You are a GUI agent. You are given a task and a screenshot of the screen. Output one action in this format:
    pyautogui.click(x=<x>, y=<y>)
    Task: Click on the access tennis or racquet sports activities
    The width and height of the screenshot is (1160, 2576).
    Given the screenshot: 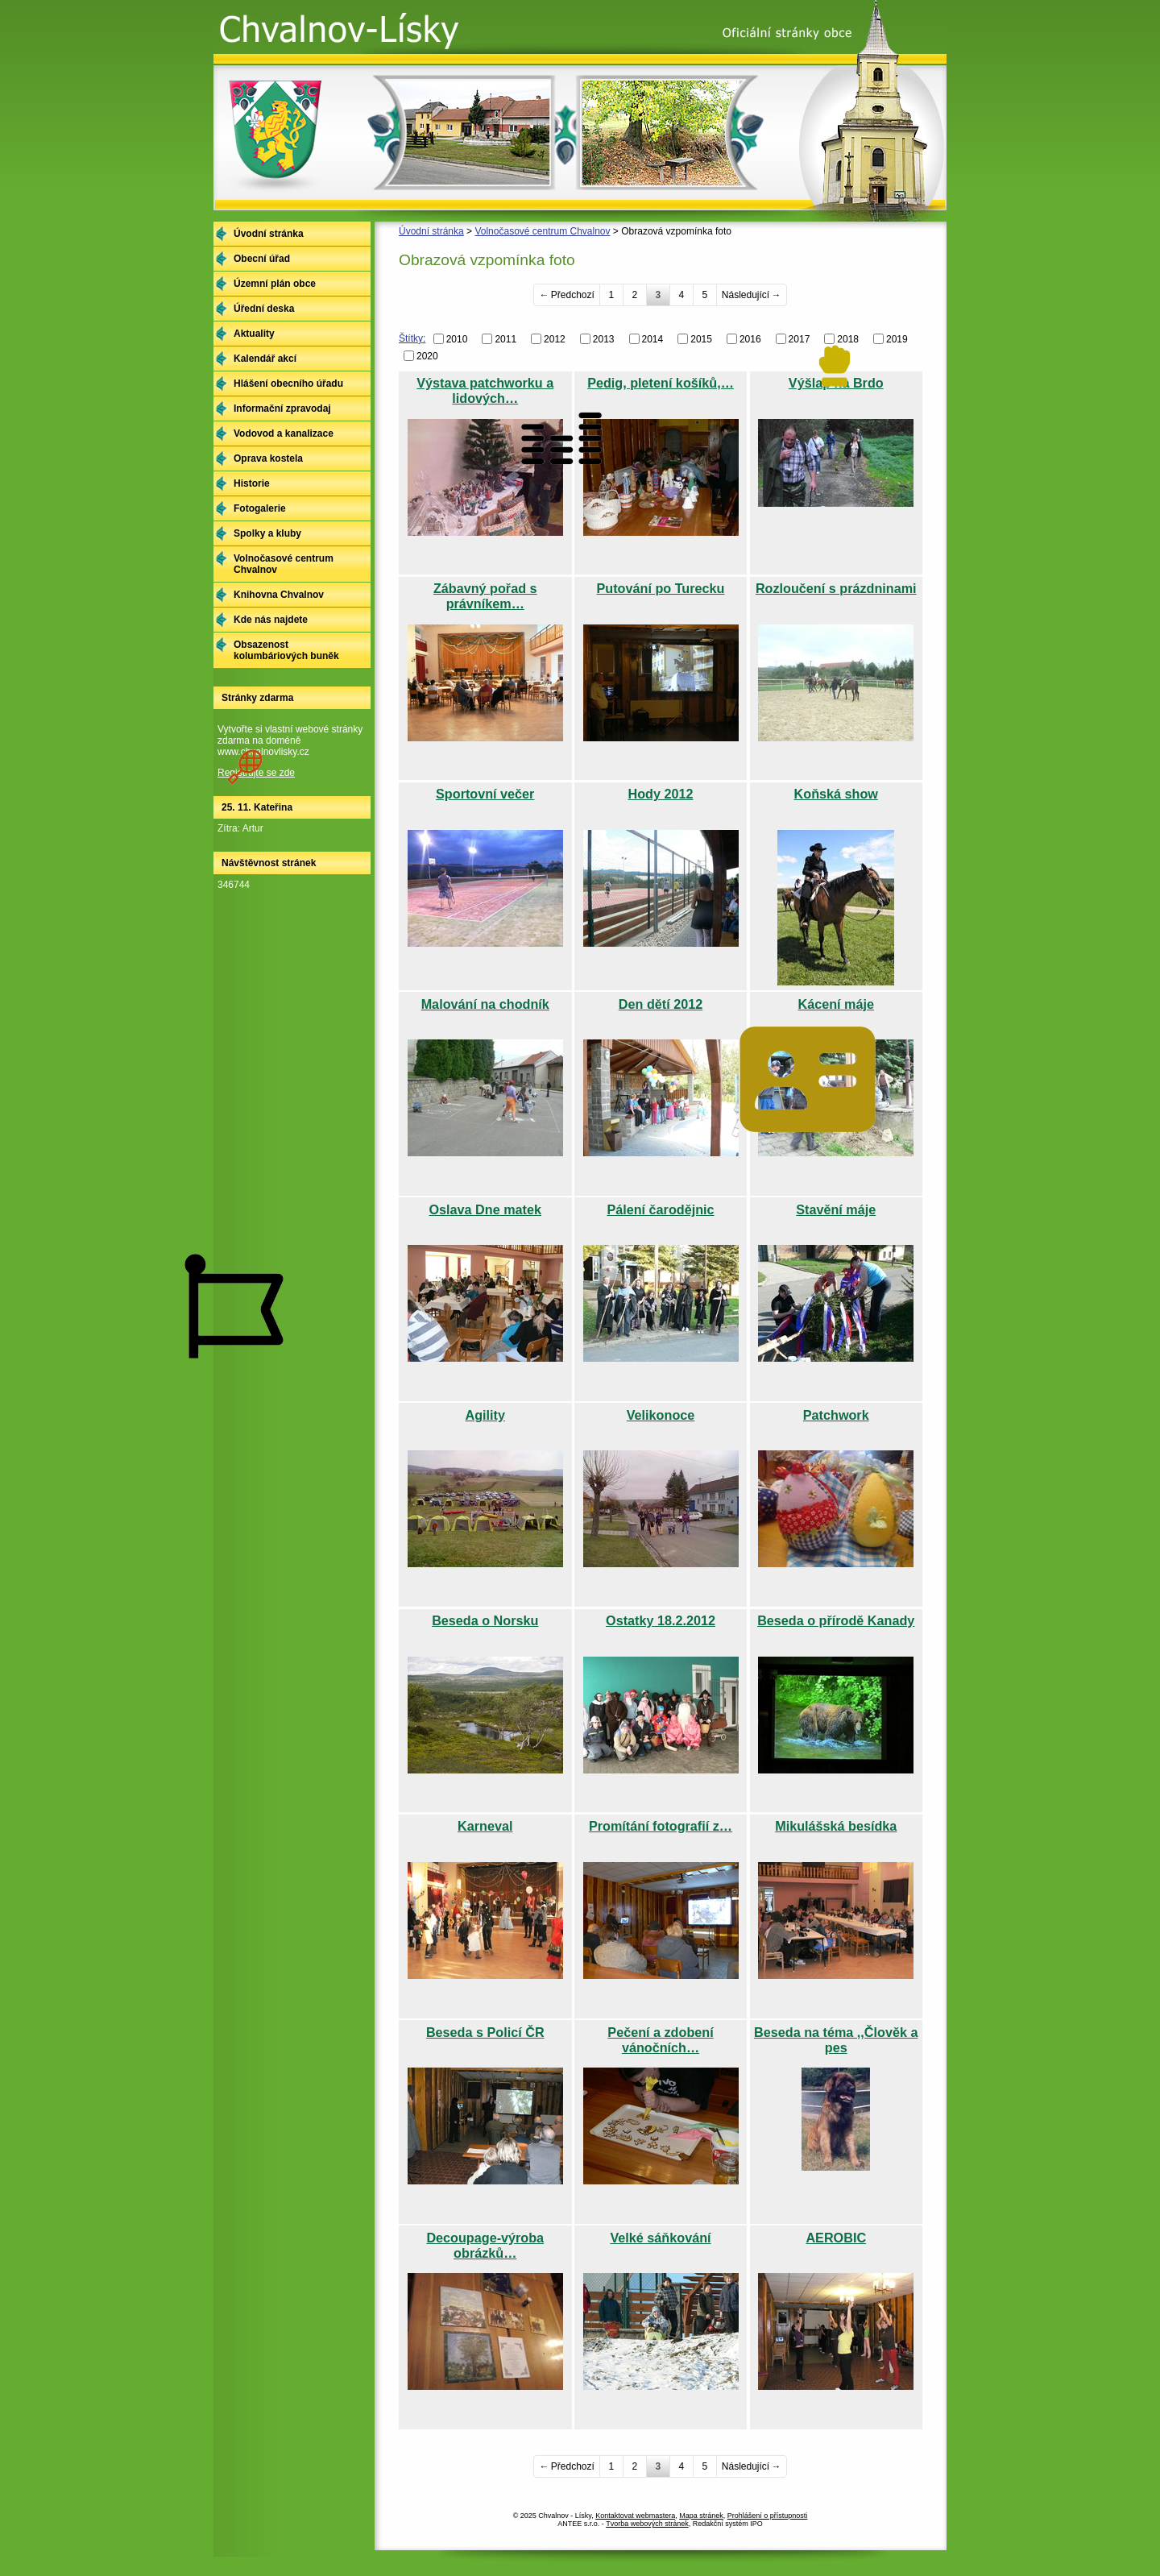 What is the action you would take?
    pyautogui.click(x=244, y=767)
    